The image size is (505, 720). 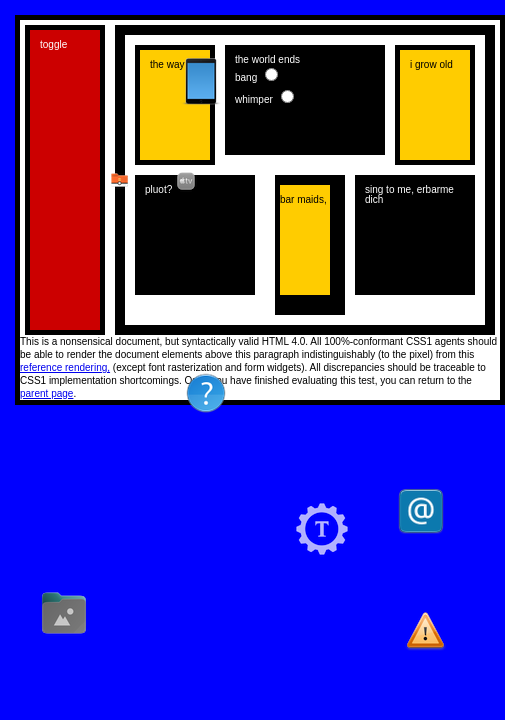 I want to click on iPad mini device connected to your system, so click(x=201, y=77).